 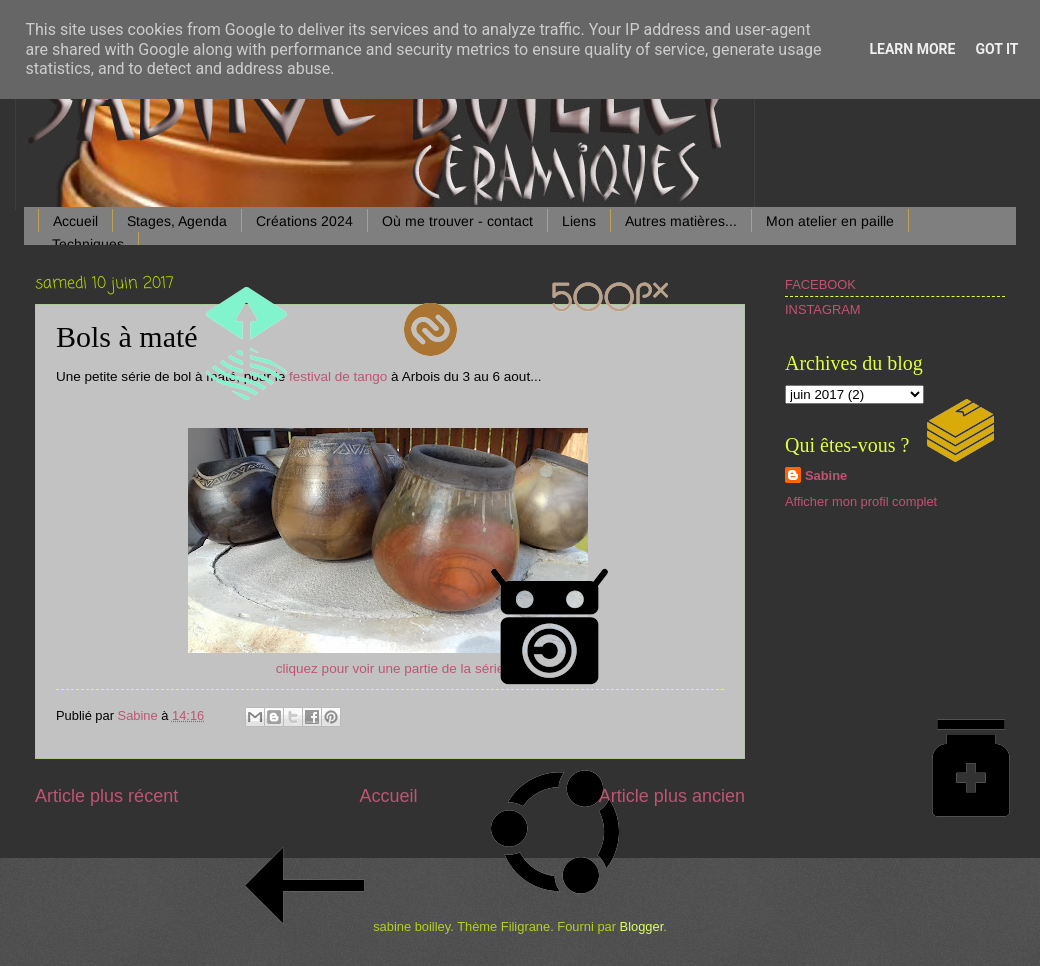 I want to click on open authy authenticator app, so click(x=430, y=329).